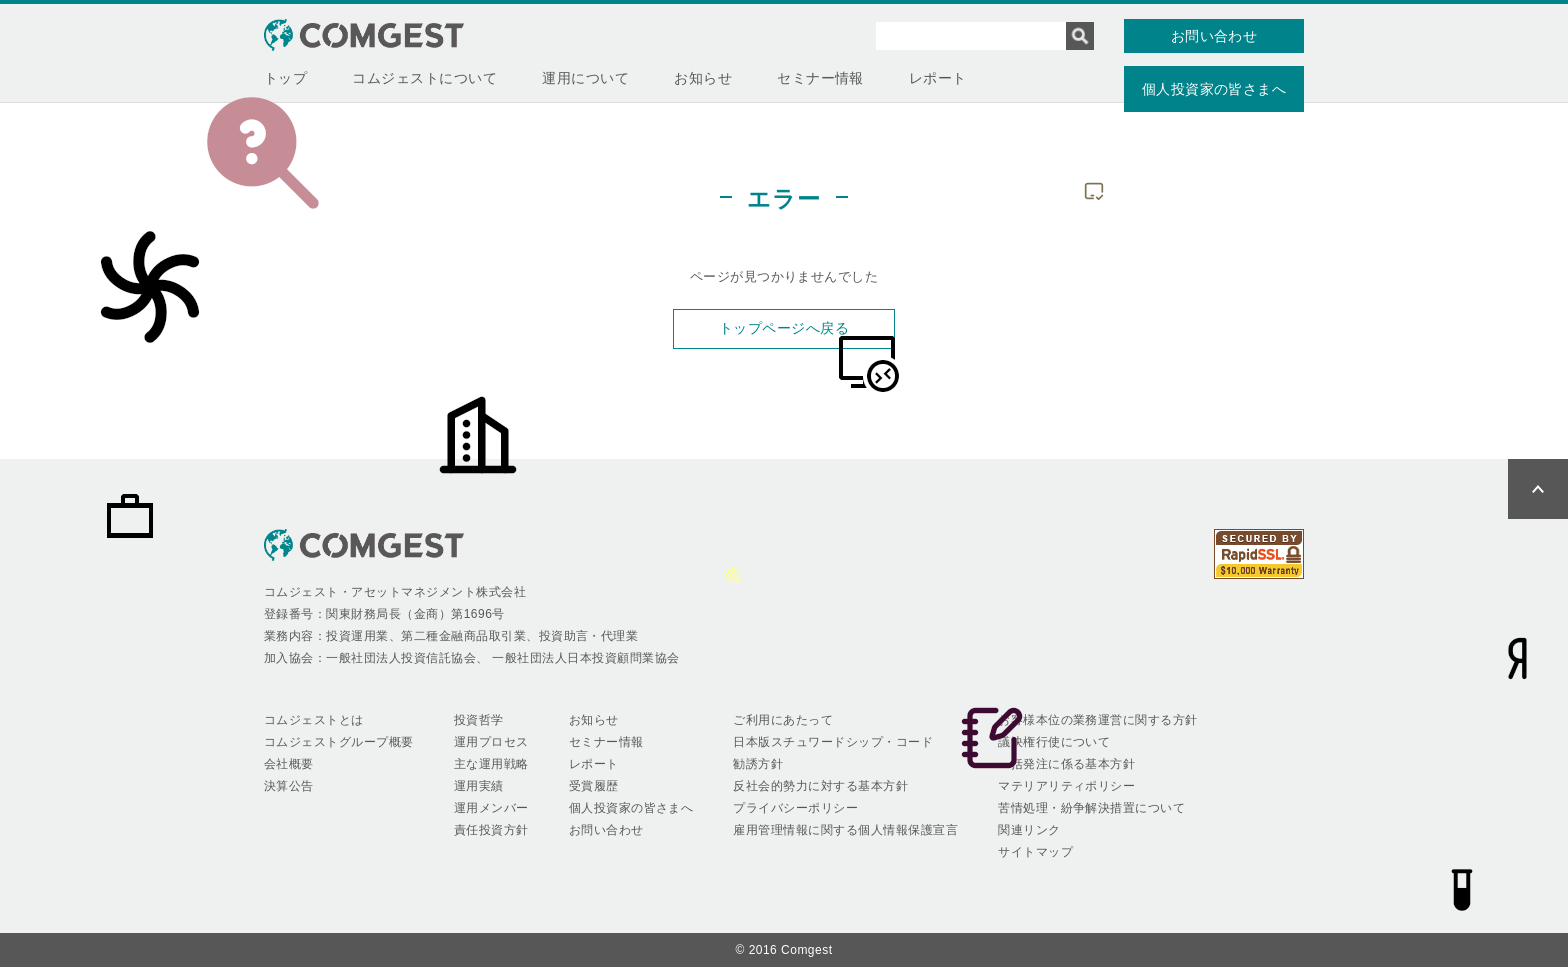  Describe the element at coordinates (1517, 658) in the screenshot. I see `open yandex app or services` at that location.